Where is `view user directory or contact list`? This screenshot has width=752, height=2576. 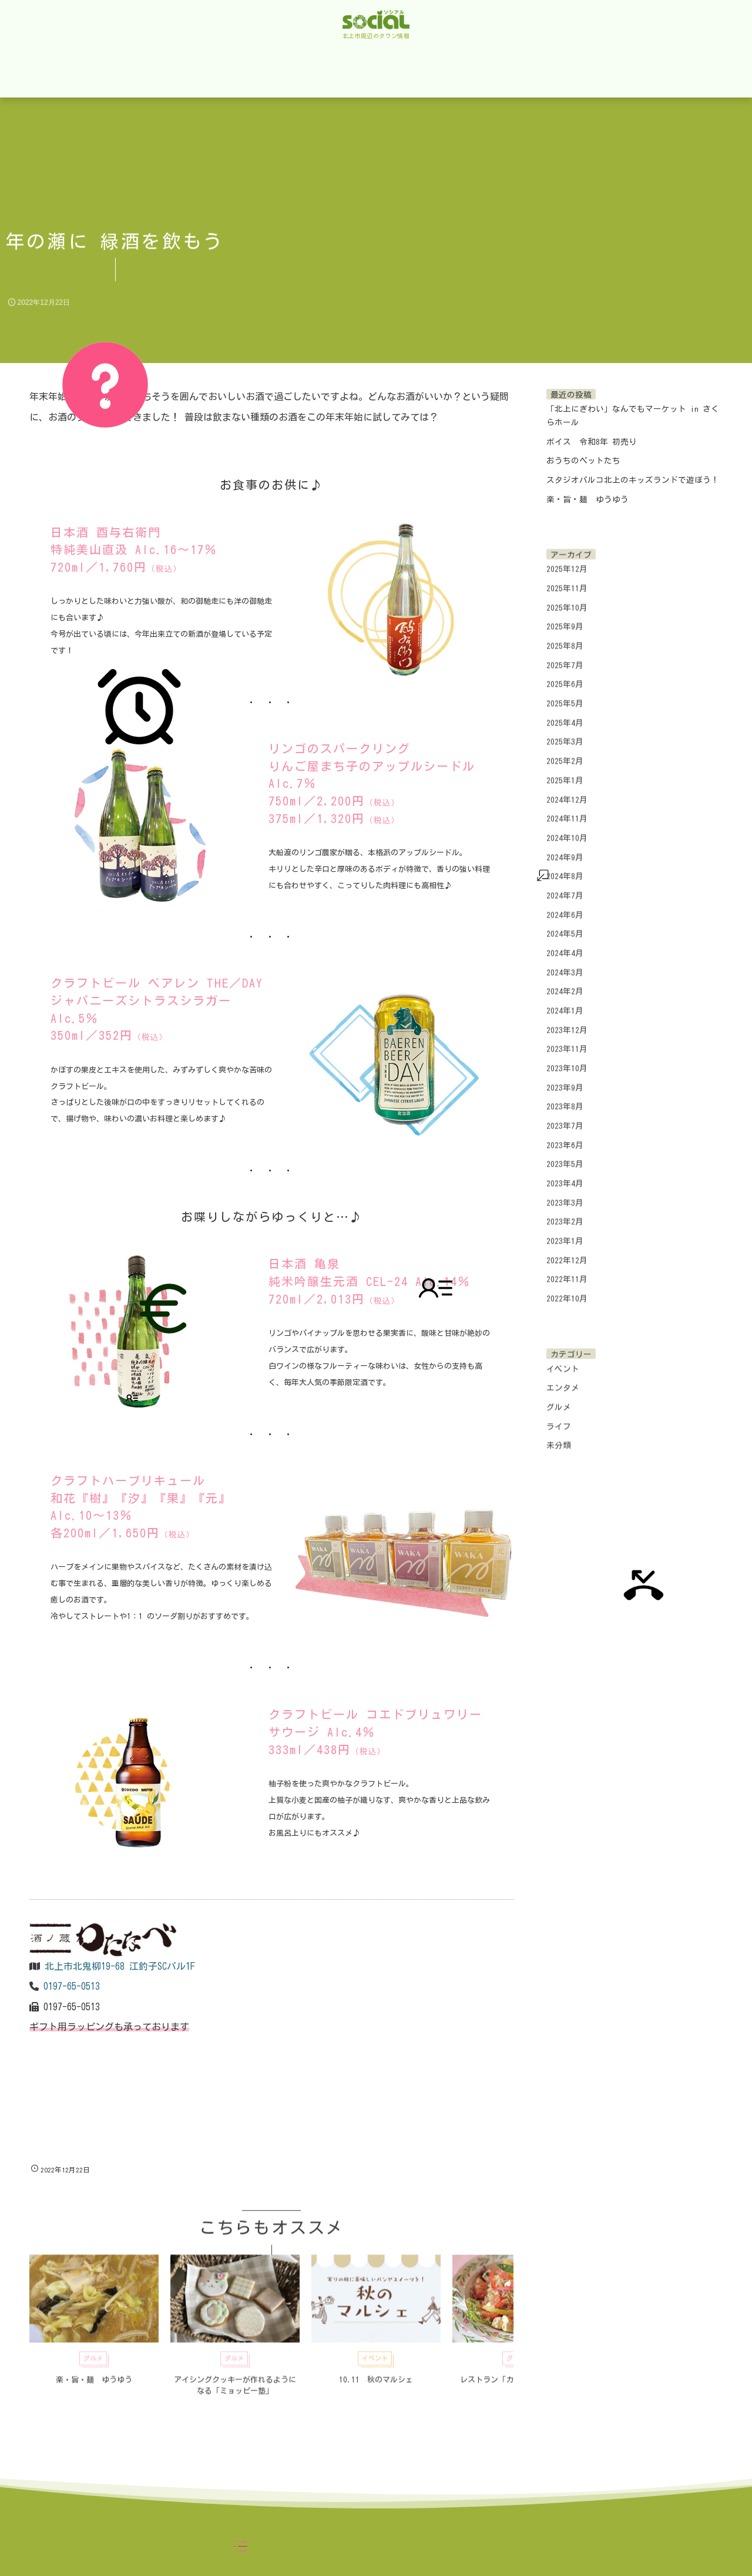 view user directory or contact list is located at coordinates (435, 1288).